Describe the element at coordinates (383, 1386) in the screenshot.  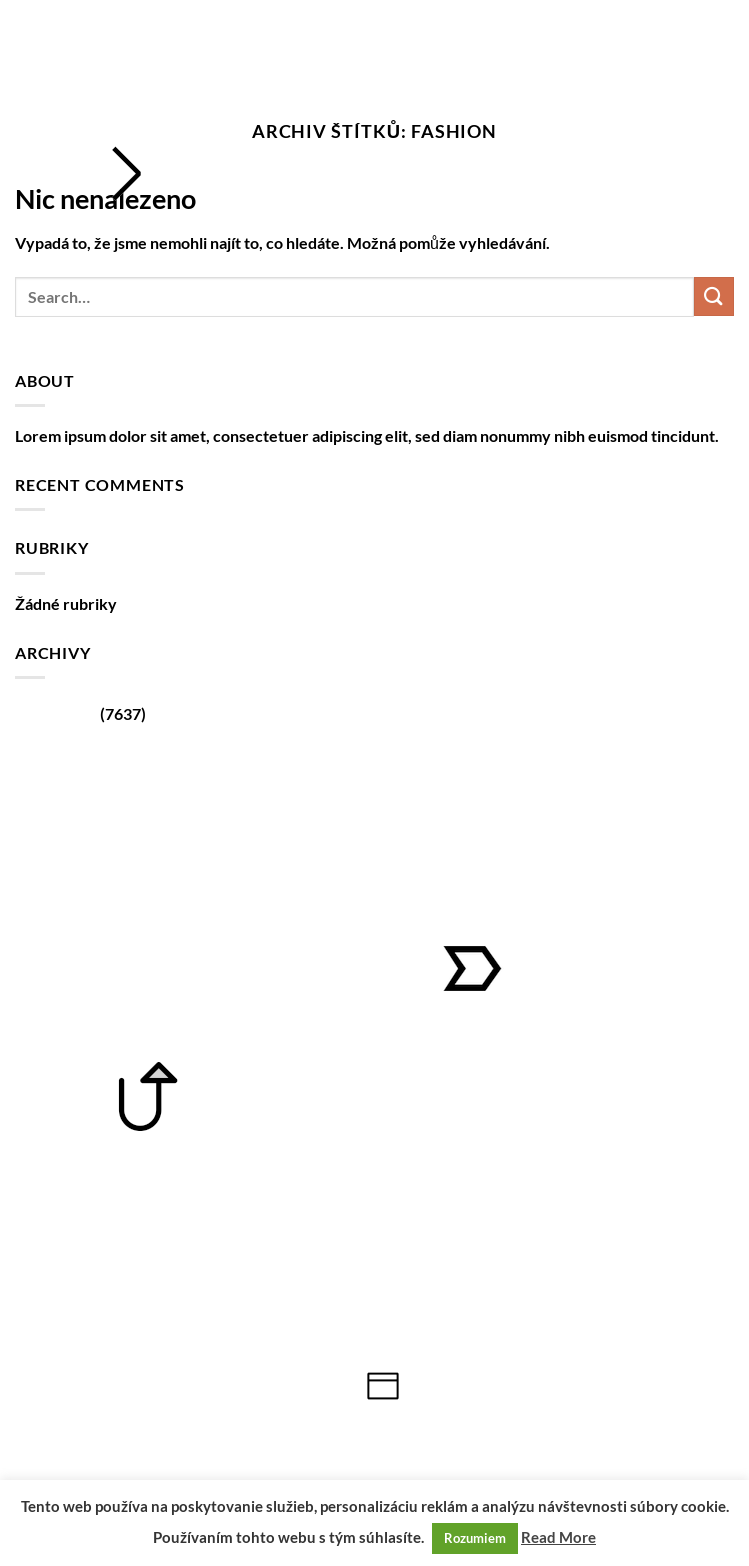
I see `open in a new window` at that location.